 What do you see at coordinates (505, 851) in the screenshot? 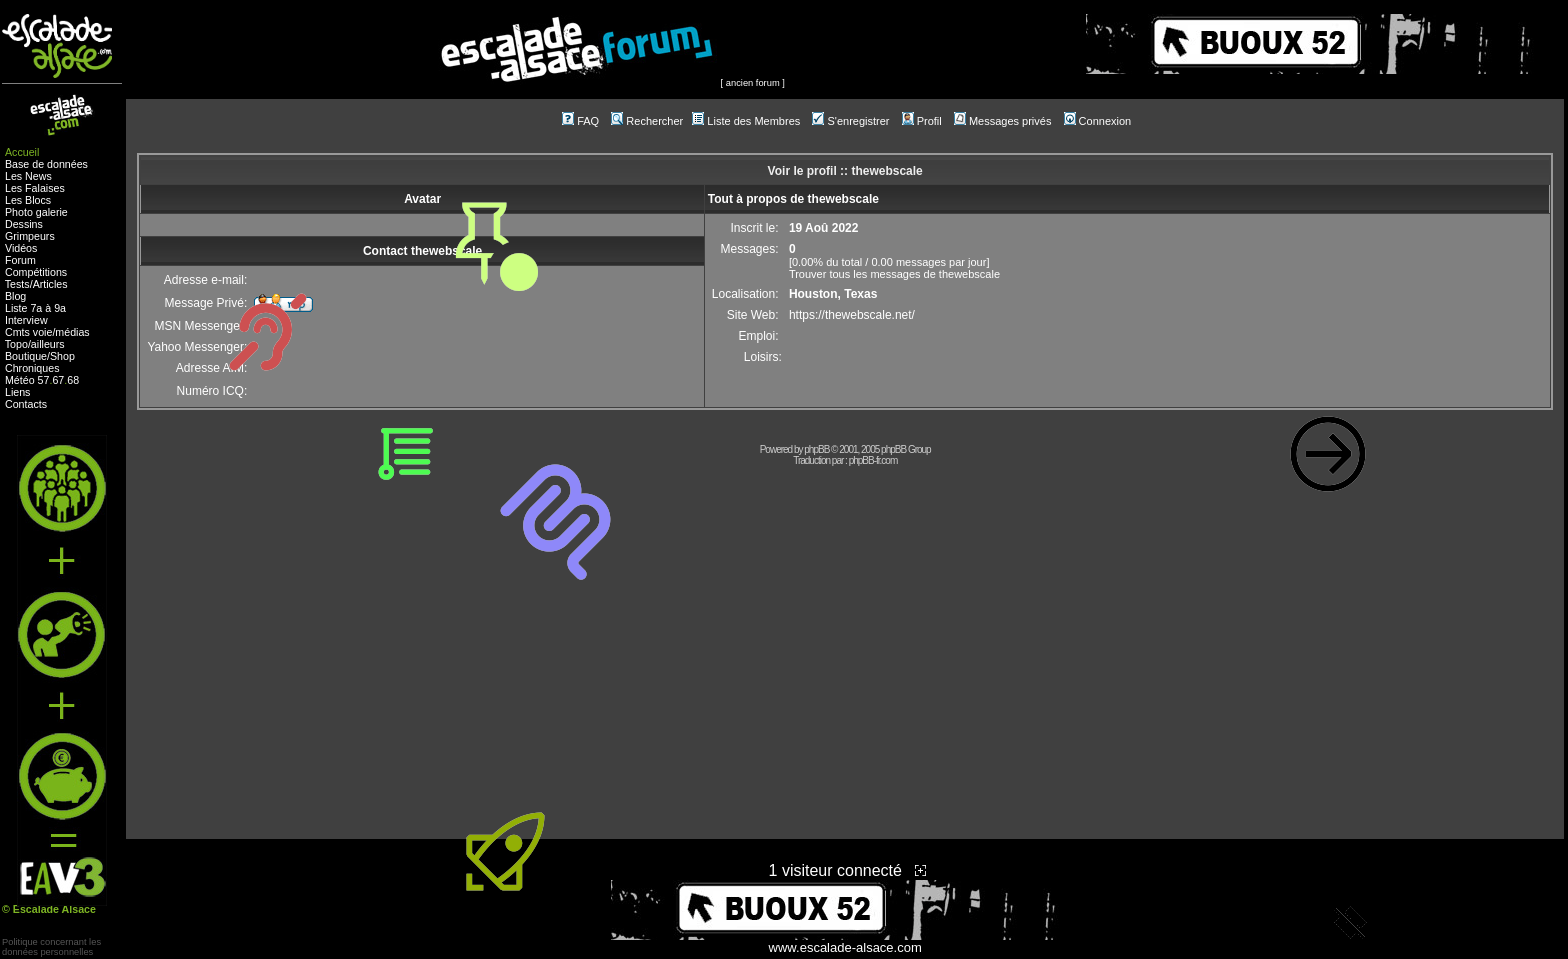
I see `launch or deploy a project` at bounding box center [505, 851].